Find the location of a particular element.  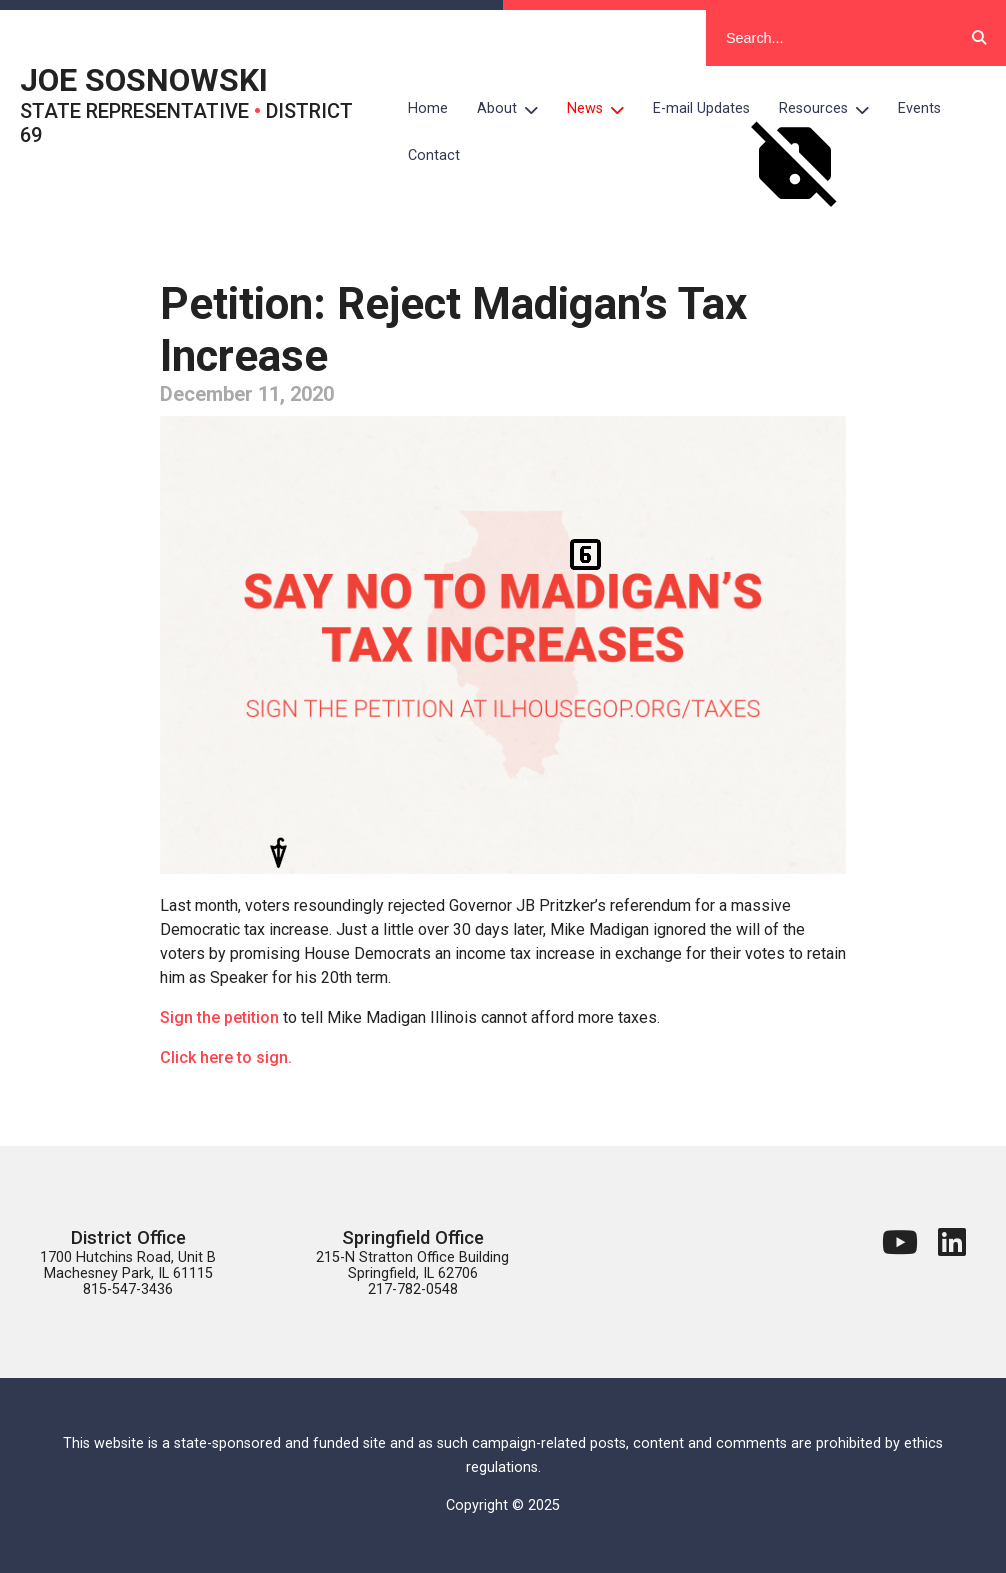

select filter or preset number 6 is located at coordinates (585, 554).